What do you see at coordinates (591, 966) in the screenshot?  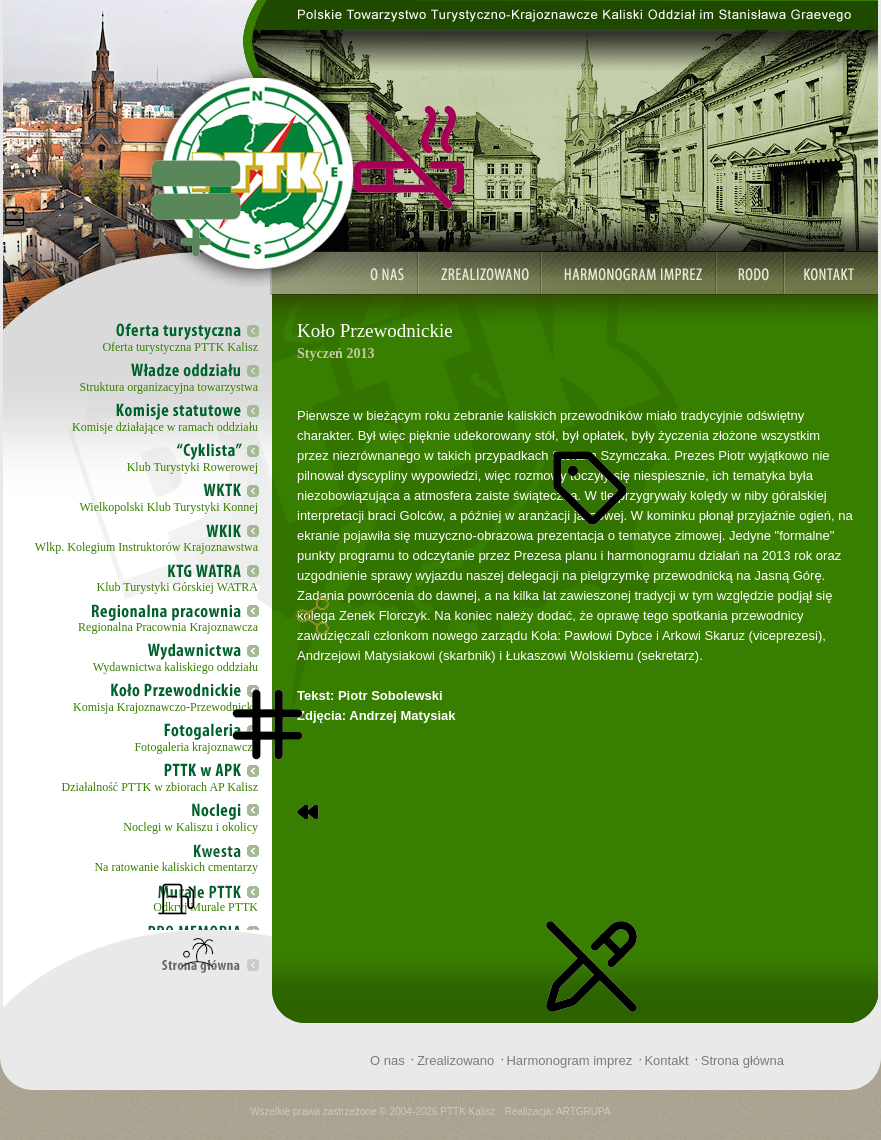 I see `editing is disabled` at bounding box center [591, 966].